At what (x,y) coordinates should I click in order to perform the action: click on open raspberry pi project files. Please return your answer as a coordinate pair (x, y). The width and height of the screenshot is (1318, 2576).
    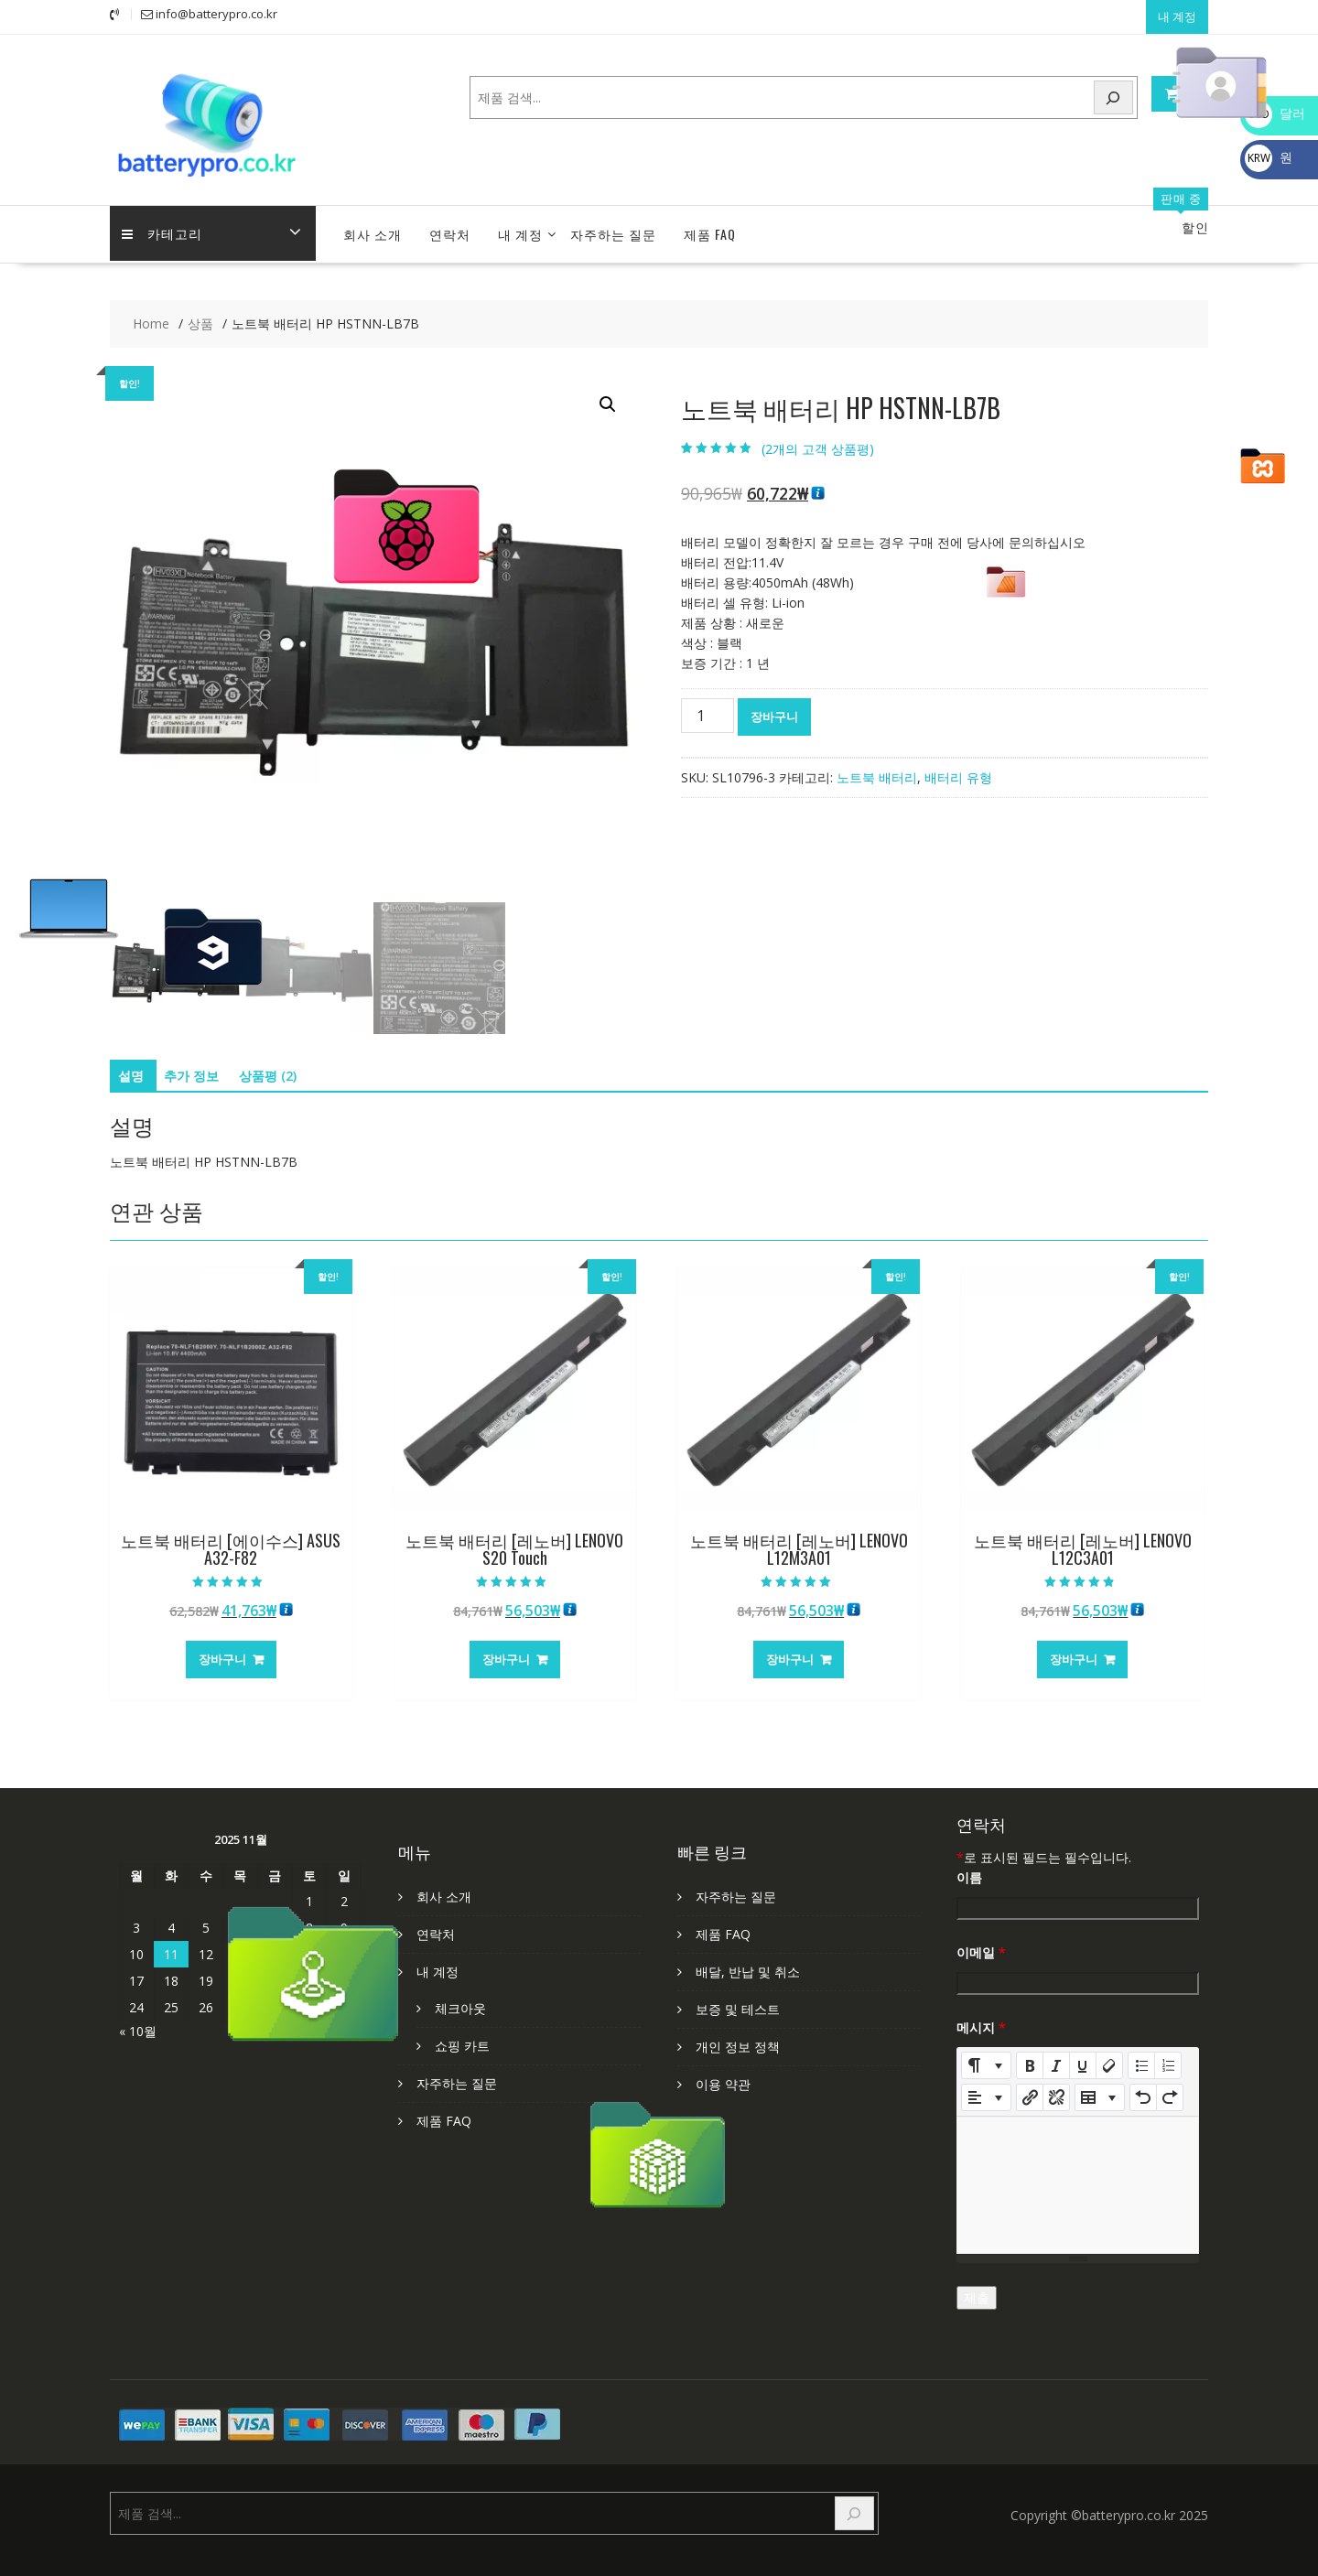
    Looking at the image, I should click on (405, 530).